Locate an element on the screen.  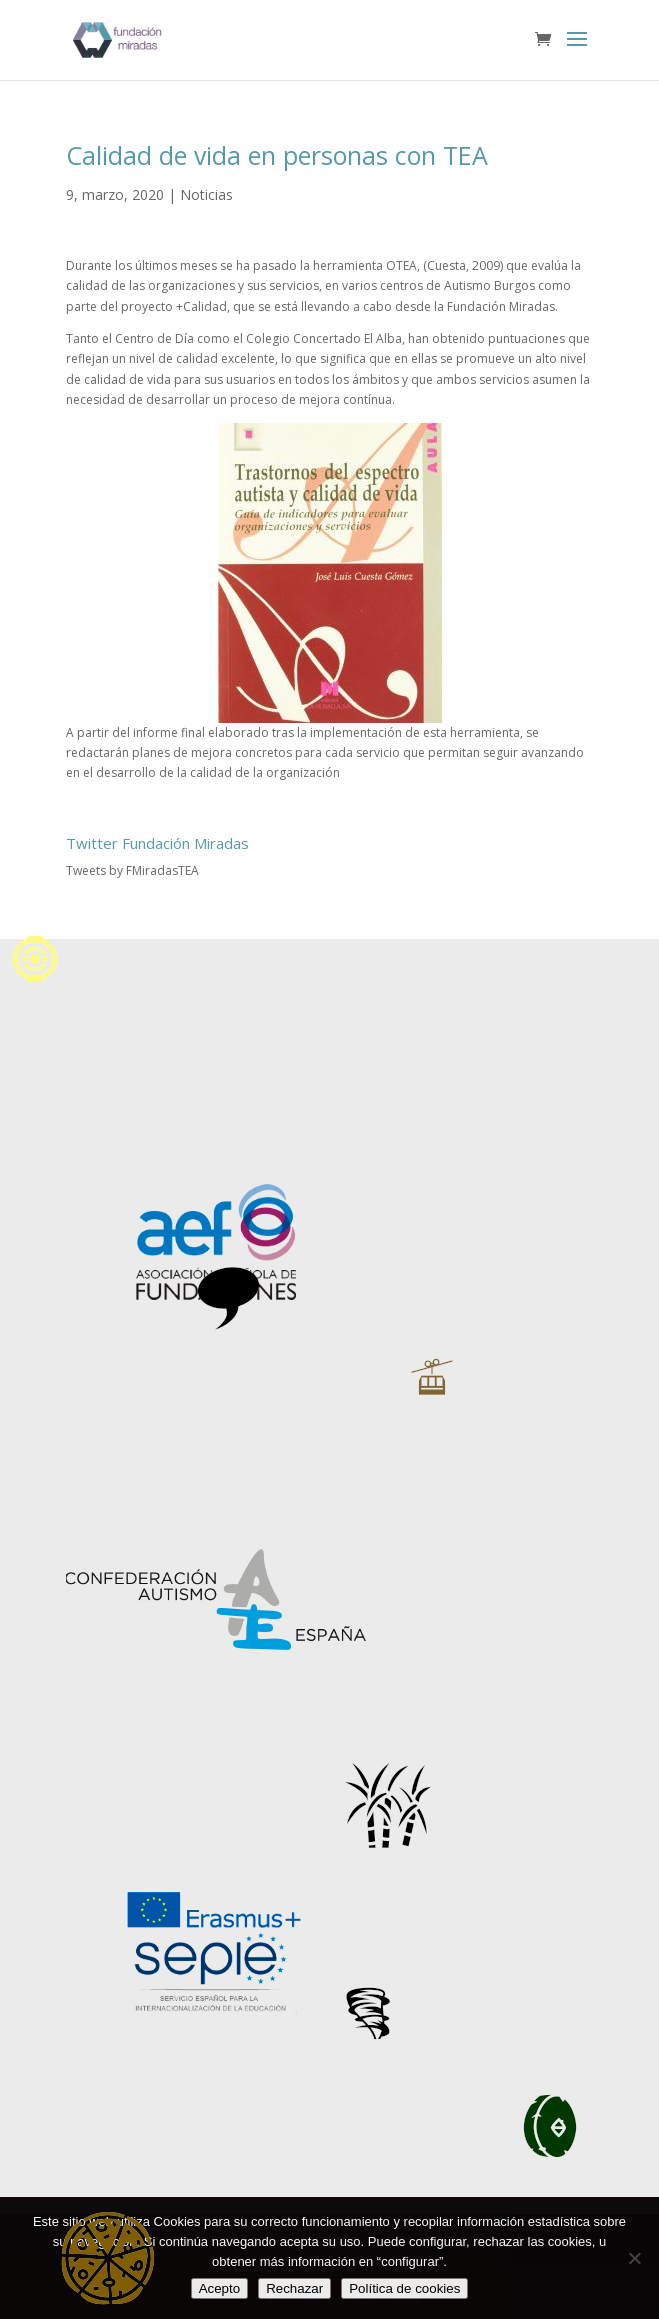
a mechanical gear or cog settings icon is located at coordinates (35, 959).